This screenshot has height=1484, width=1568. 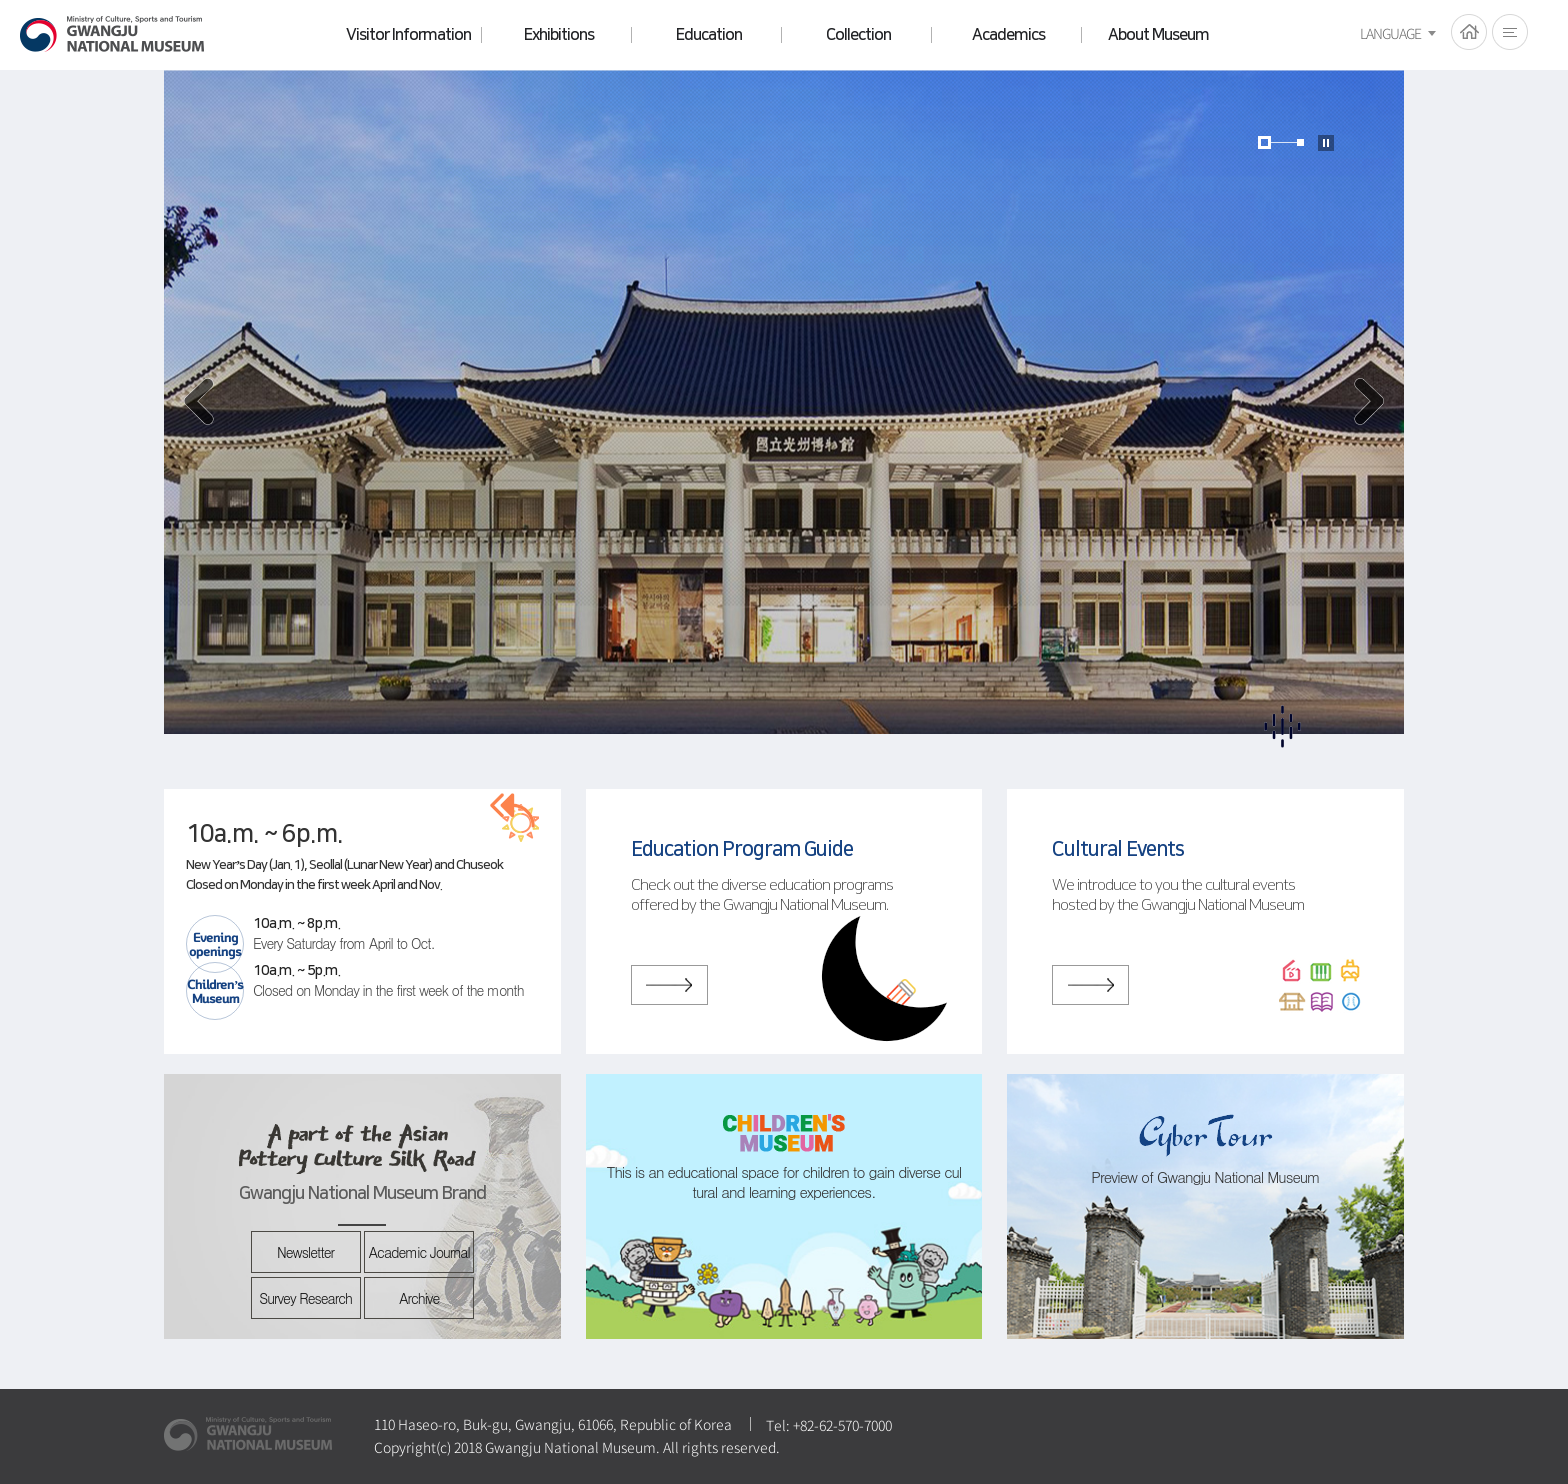 What do you see at coordinates (1282, 726) in the screenshot?
I see `open google podcasts app` at bounding box center [1282, 726].